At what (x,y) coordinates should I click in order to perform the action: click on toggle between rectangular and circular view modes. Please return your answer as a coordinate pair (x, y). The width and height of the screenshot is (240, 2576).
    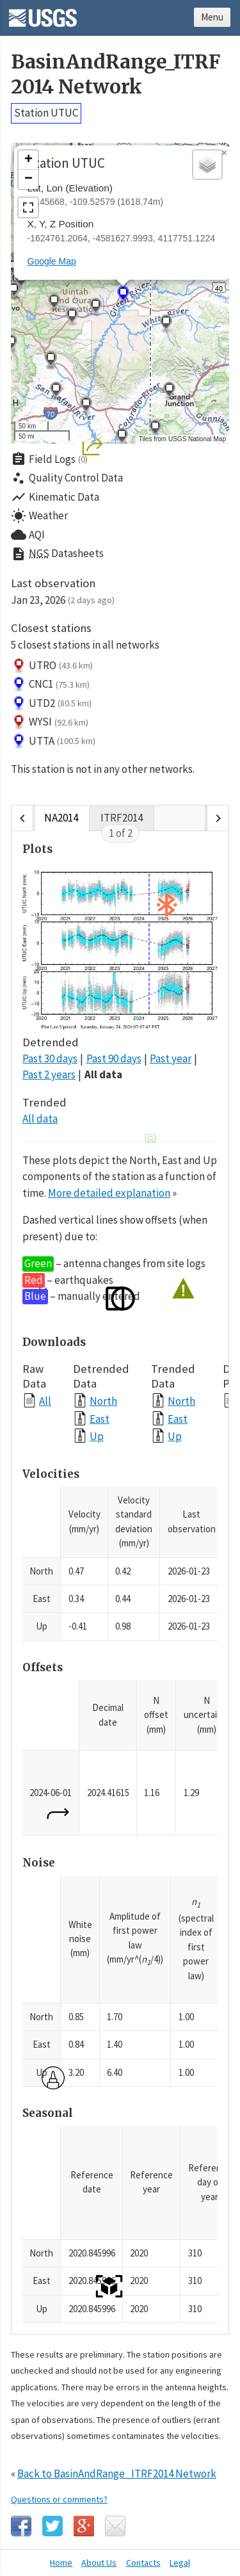
    Looking at the image, I should click on (120, 1299).